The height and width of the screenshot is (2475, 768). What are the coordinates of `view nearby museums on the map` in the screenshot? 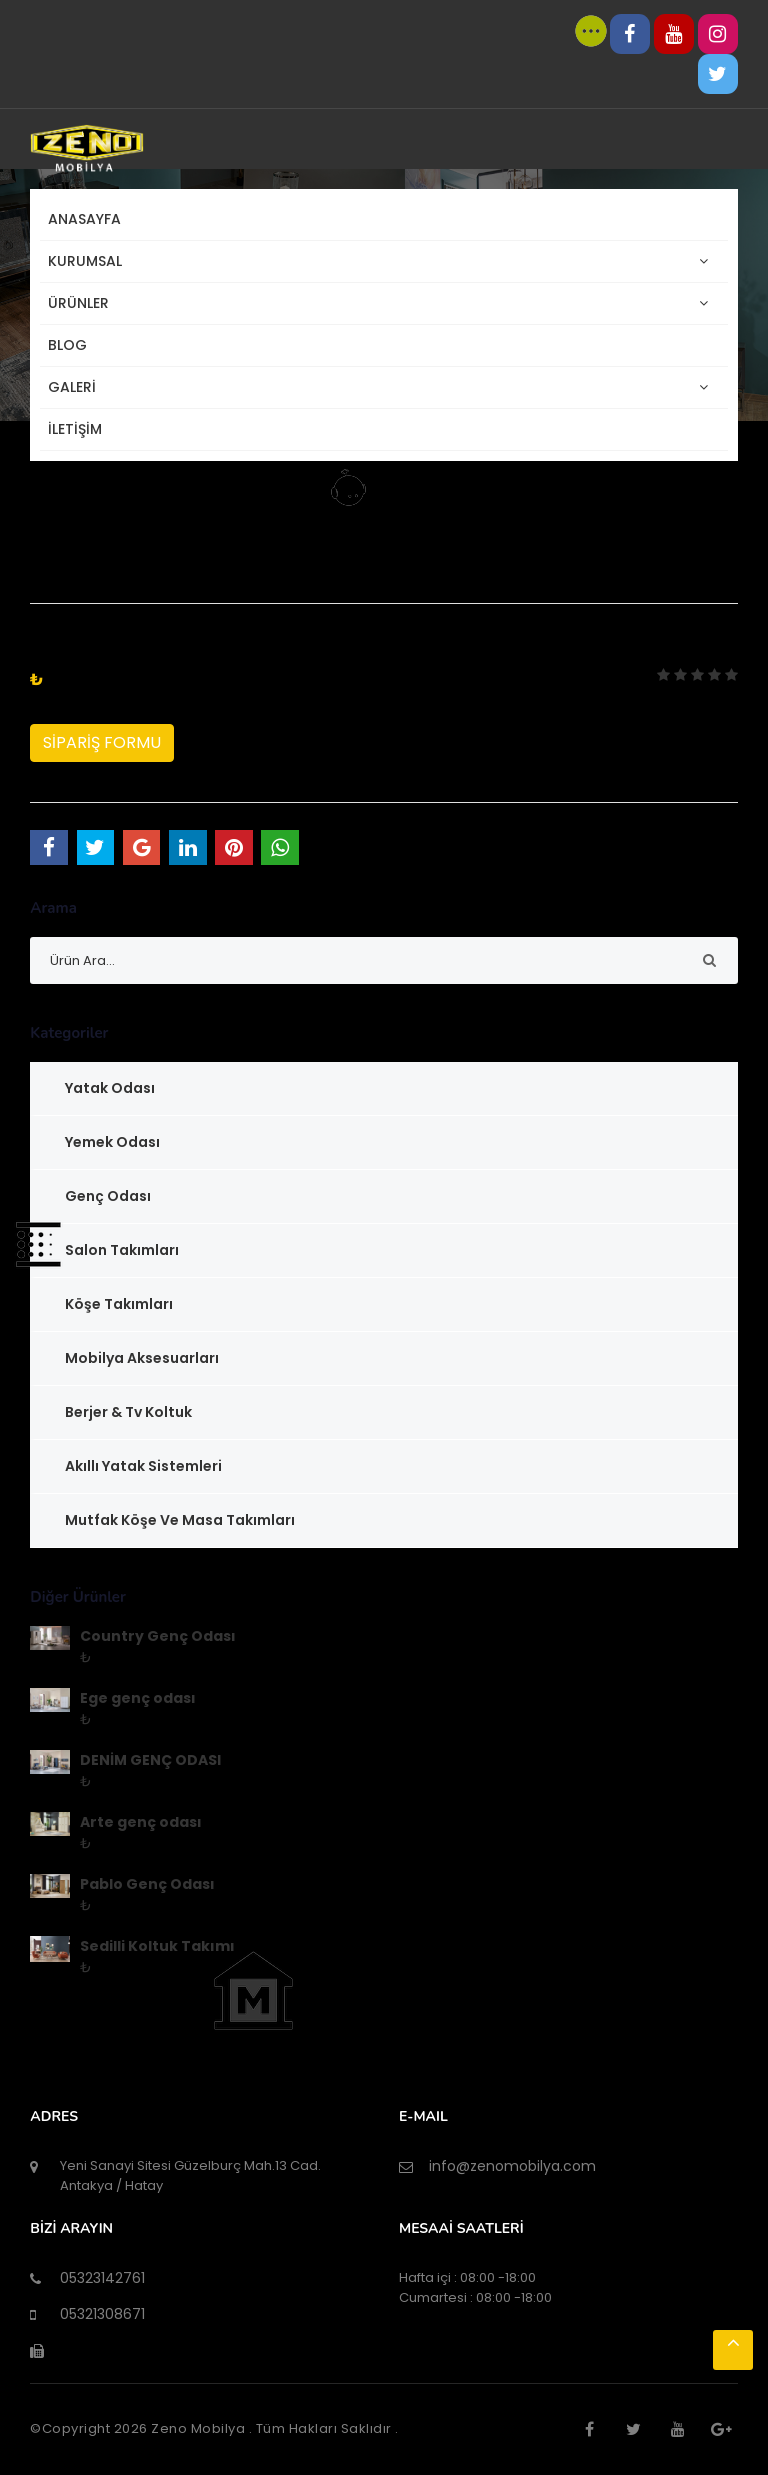 It's located at (253, 1990).